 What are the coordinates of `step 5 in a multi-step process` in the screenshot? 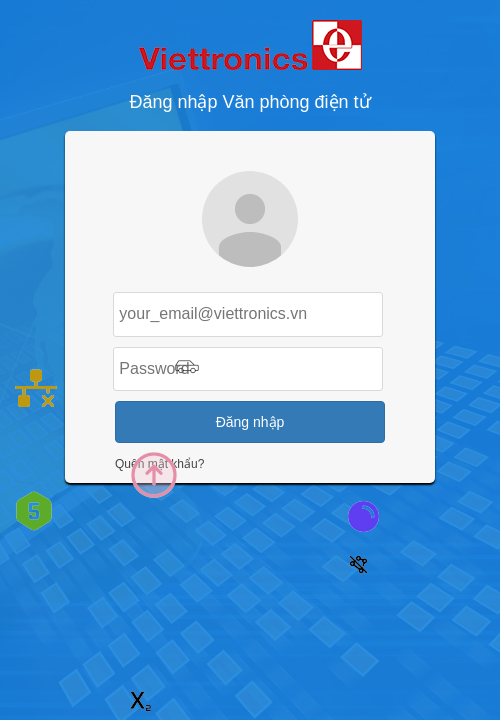 It's located at (34, 511).